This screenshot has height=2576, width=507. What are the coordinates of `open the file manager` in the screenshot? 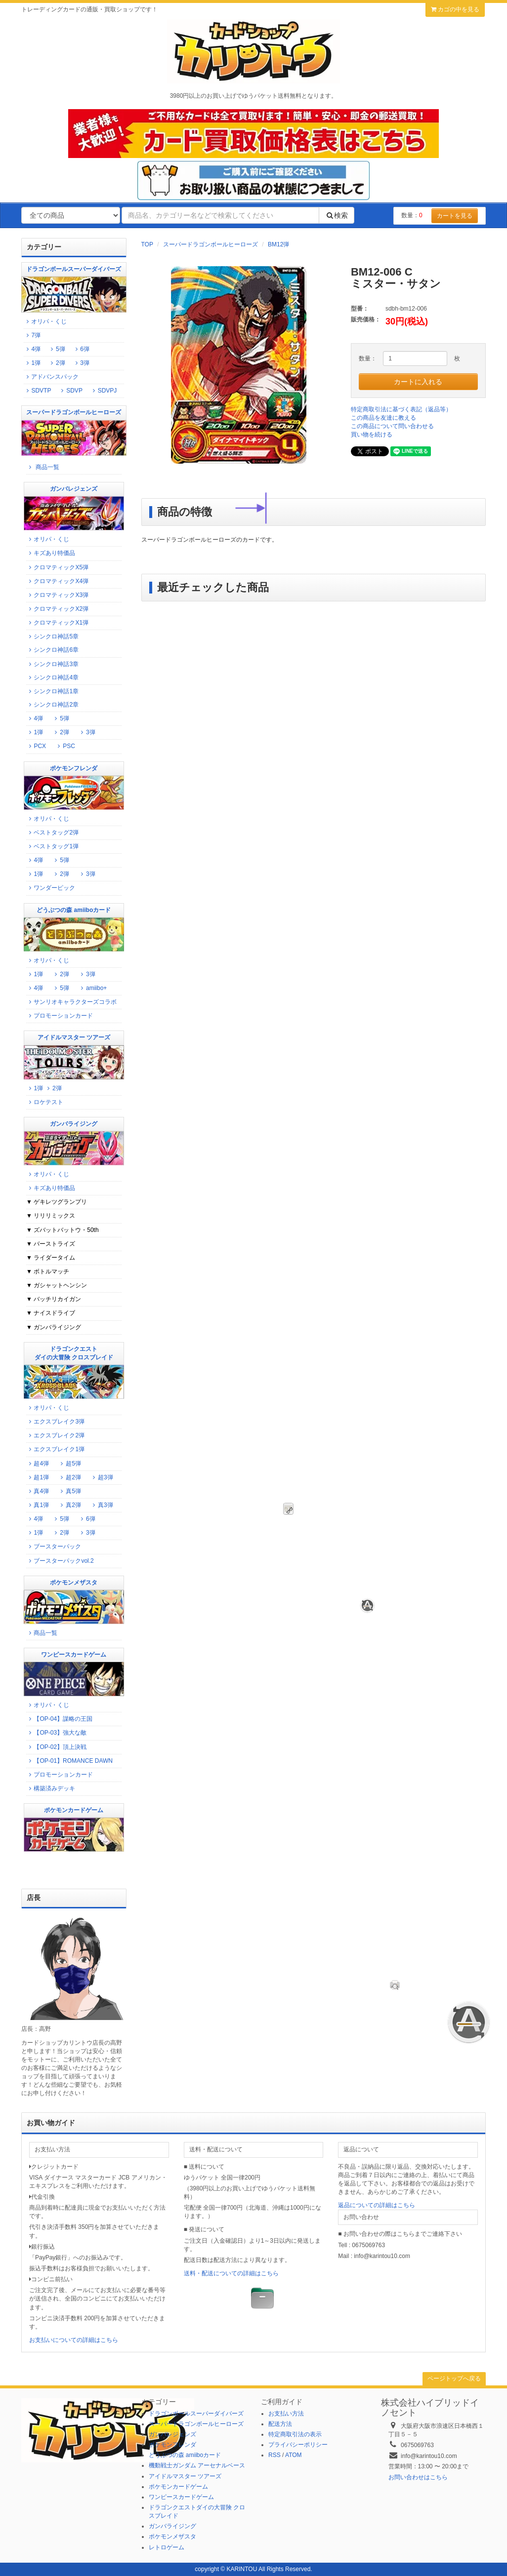 It's located at (262, 2298).